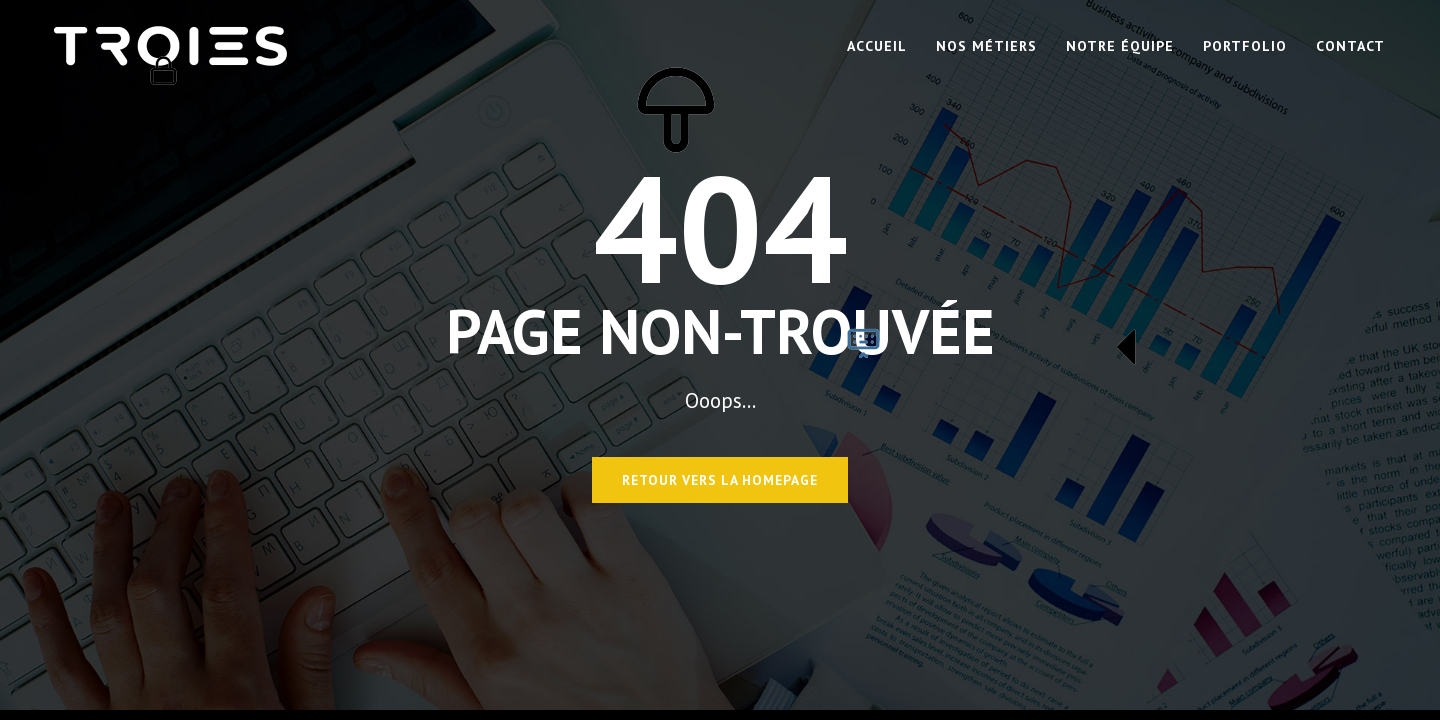 The image size is (1440, 720). Describe the element at coordinates (676, 110) in the screenshot. I see `browse fungi or mushroom identification` at that location.